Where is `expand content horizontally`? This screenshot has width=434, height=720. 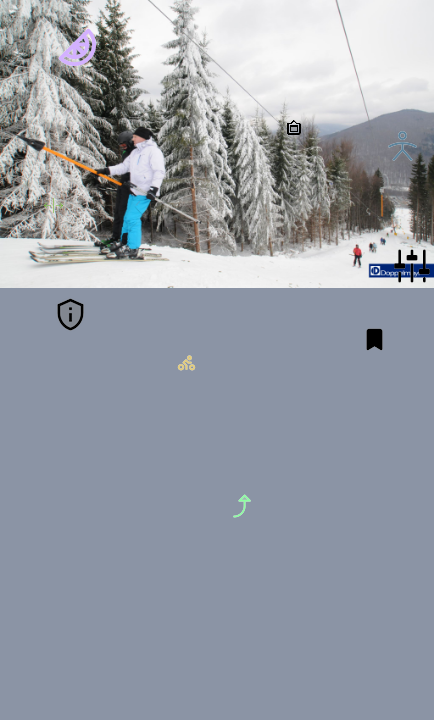
expand content horizontally is located at coordinates (53, 205).